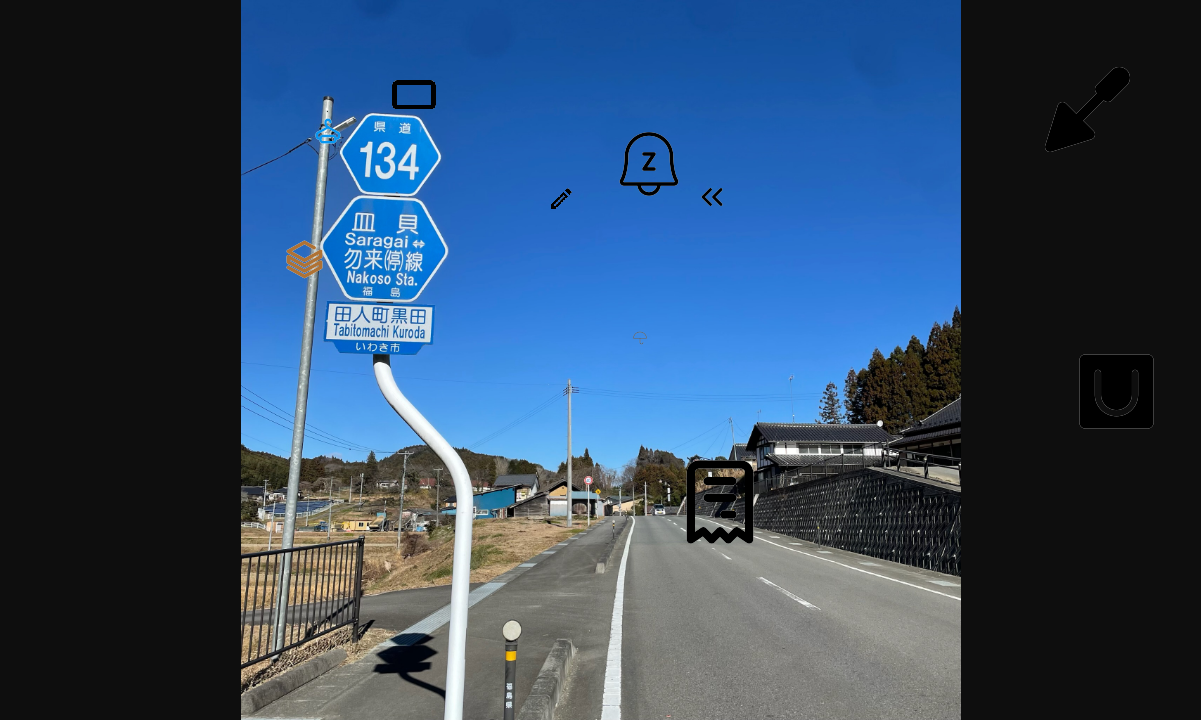 The width and height of the screenshot is (1201, 720). I want to click on access Databricks platform, so click(304, 258).